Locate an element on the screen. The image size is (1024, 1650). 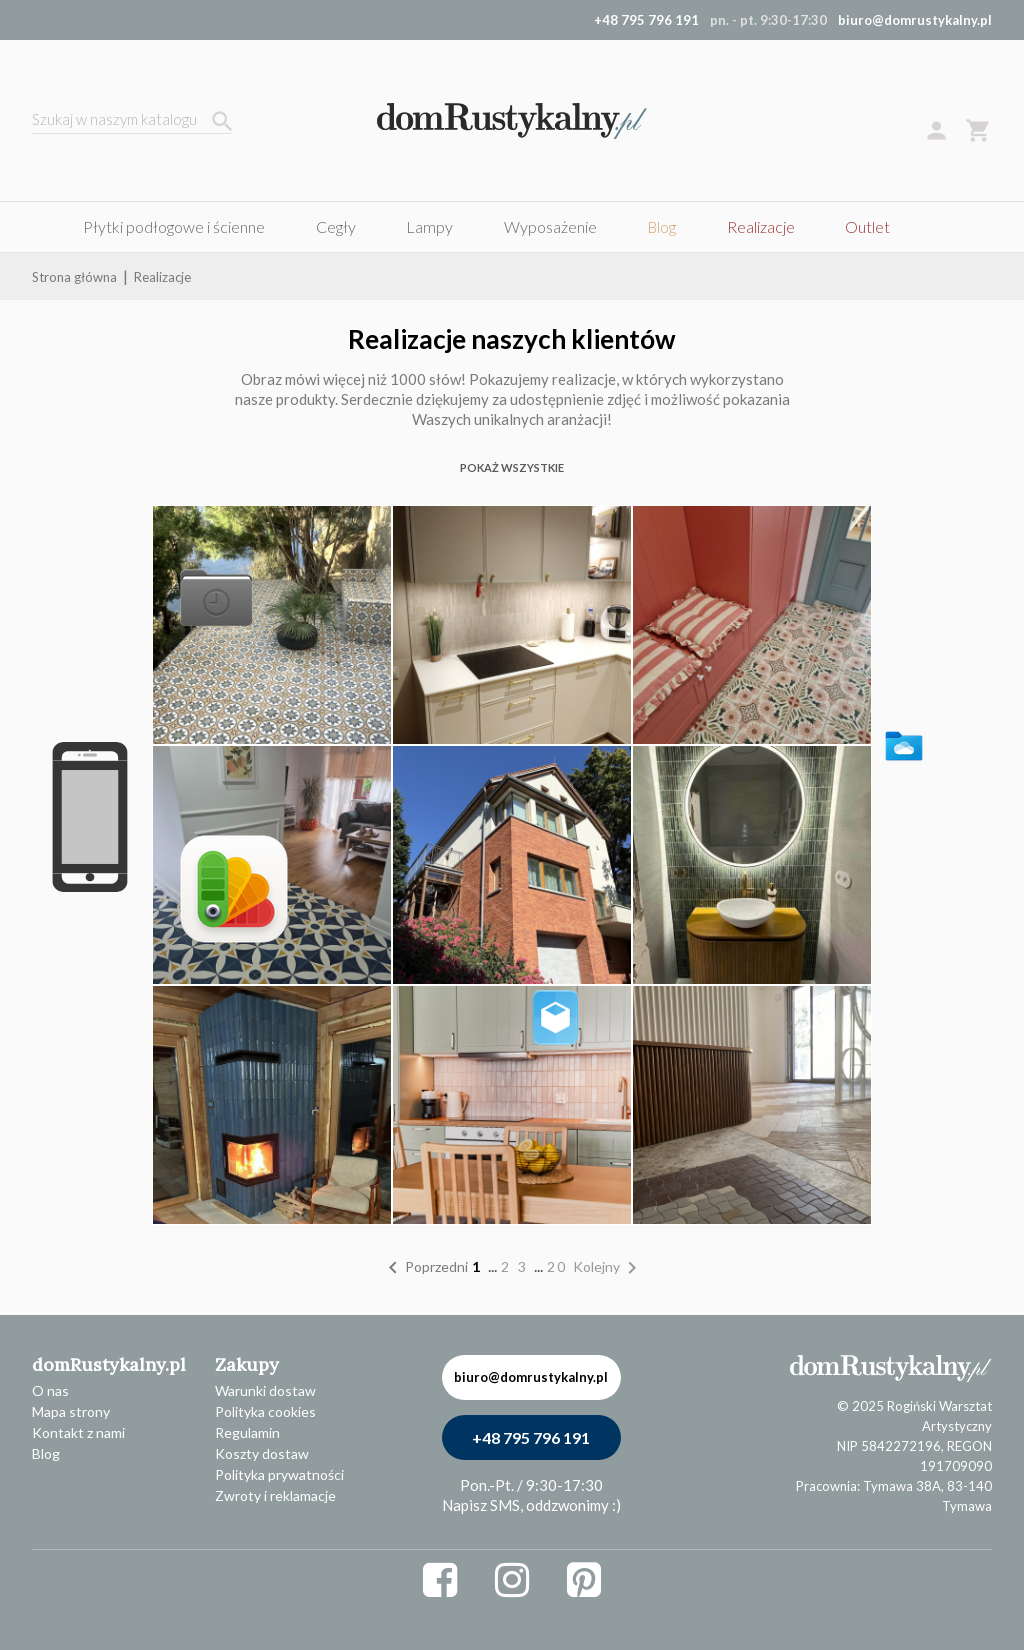
a flatpak application package file is located at coordinates (555, 1017).